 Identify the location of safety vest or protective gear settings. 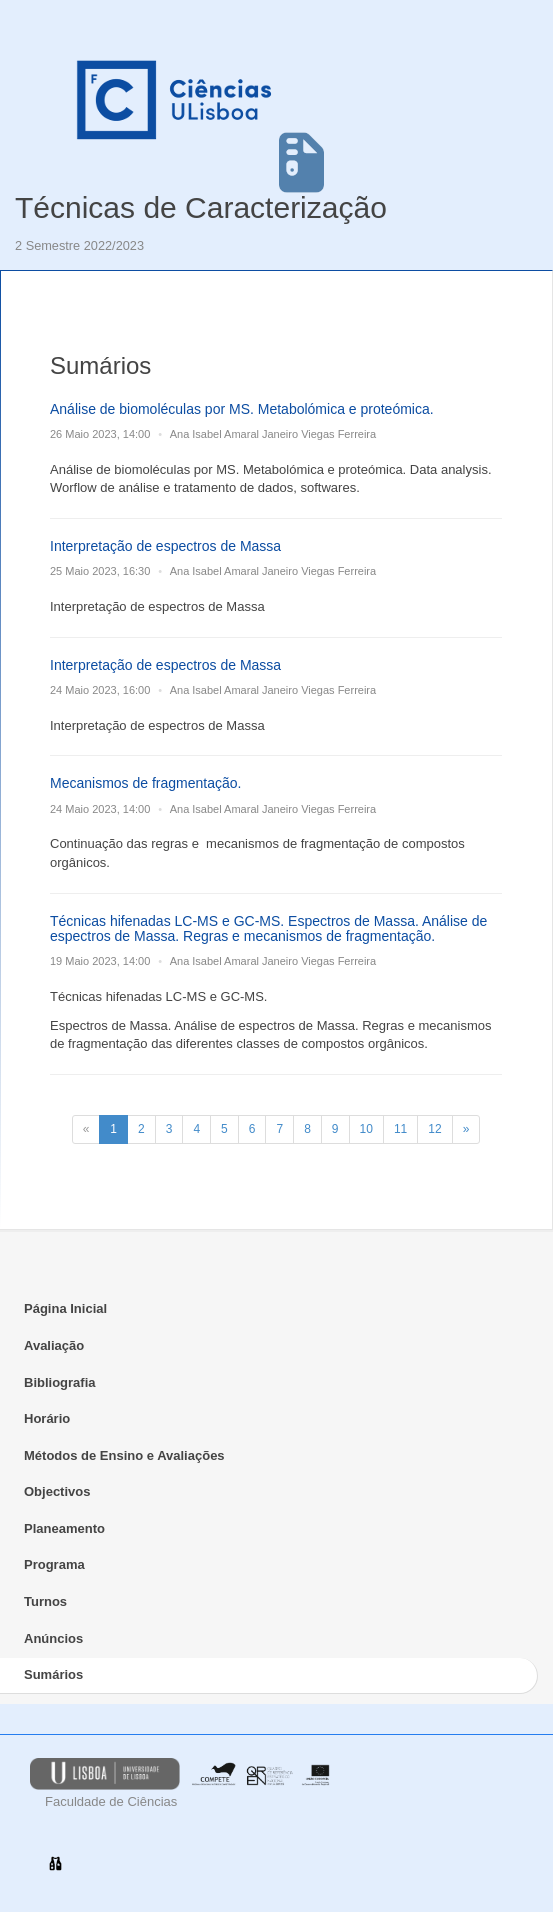
(55, 1863).